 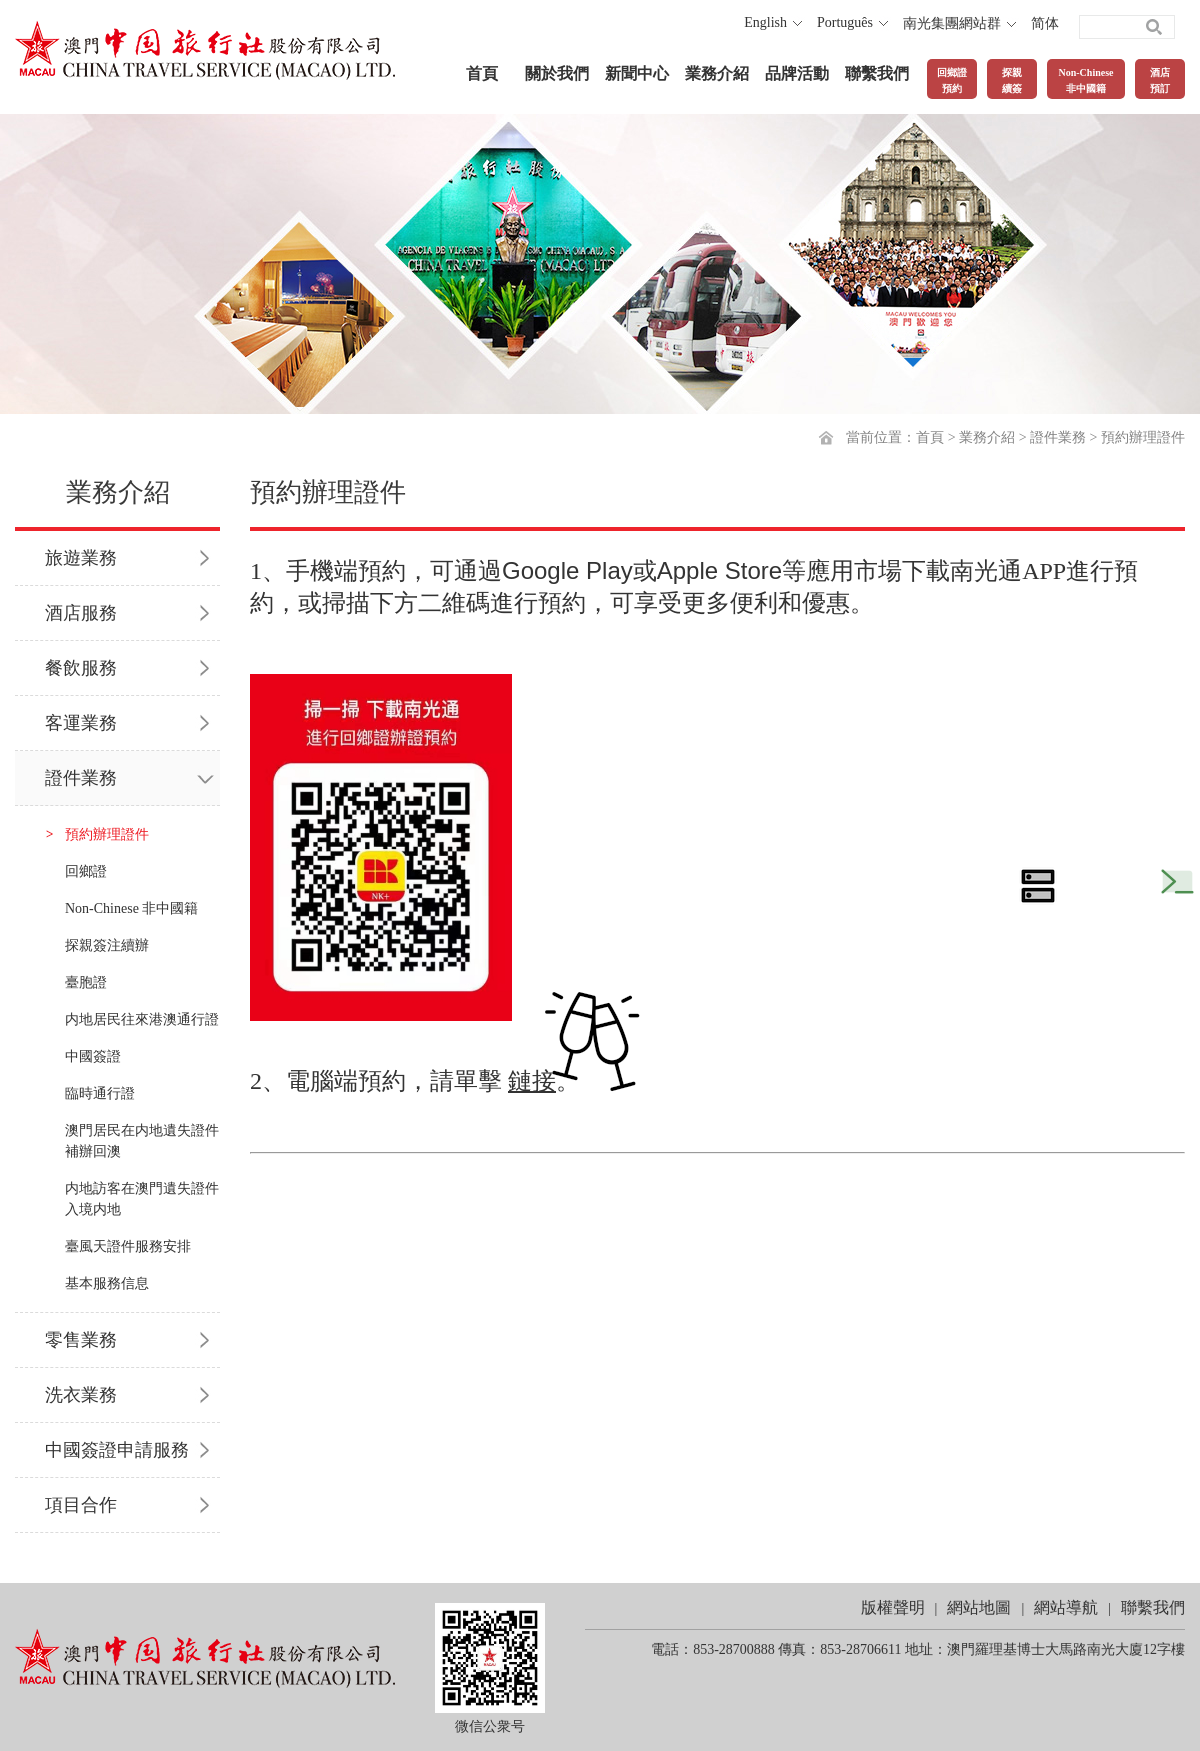 I want to click on celebrate an achievement or milestone, so click(x=594, y=1041).